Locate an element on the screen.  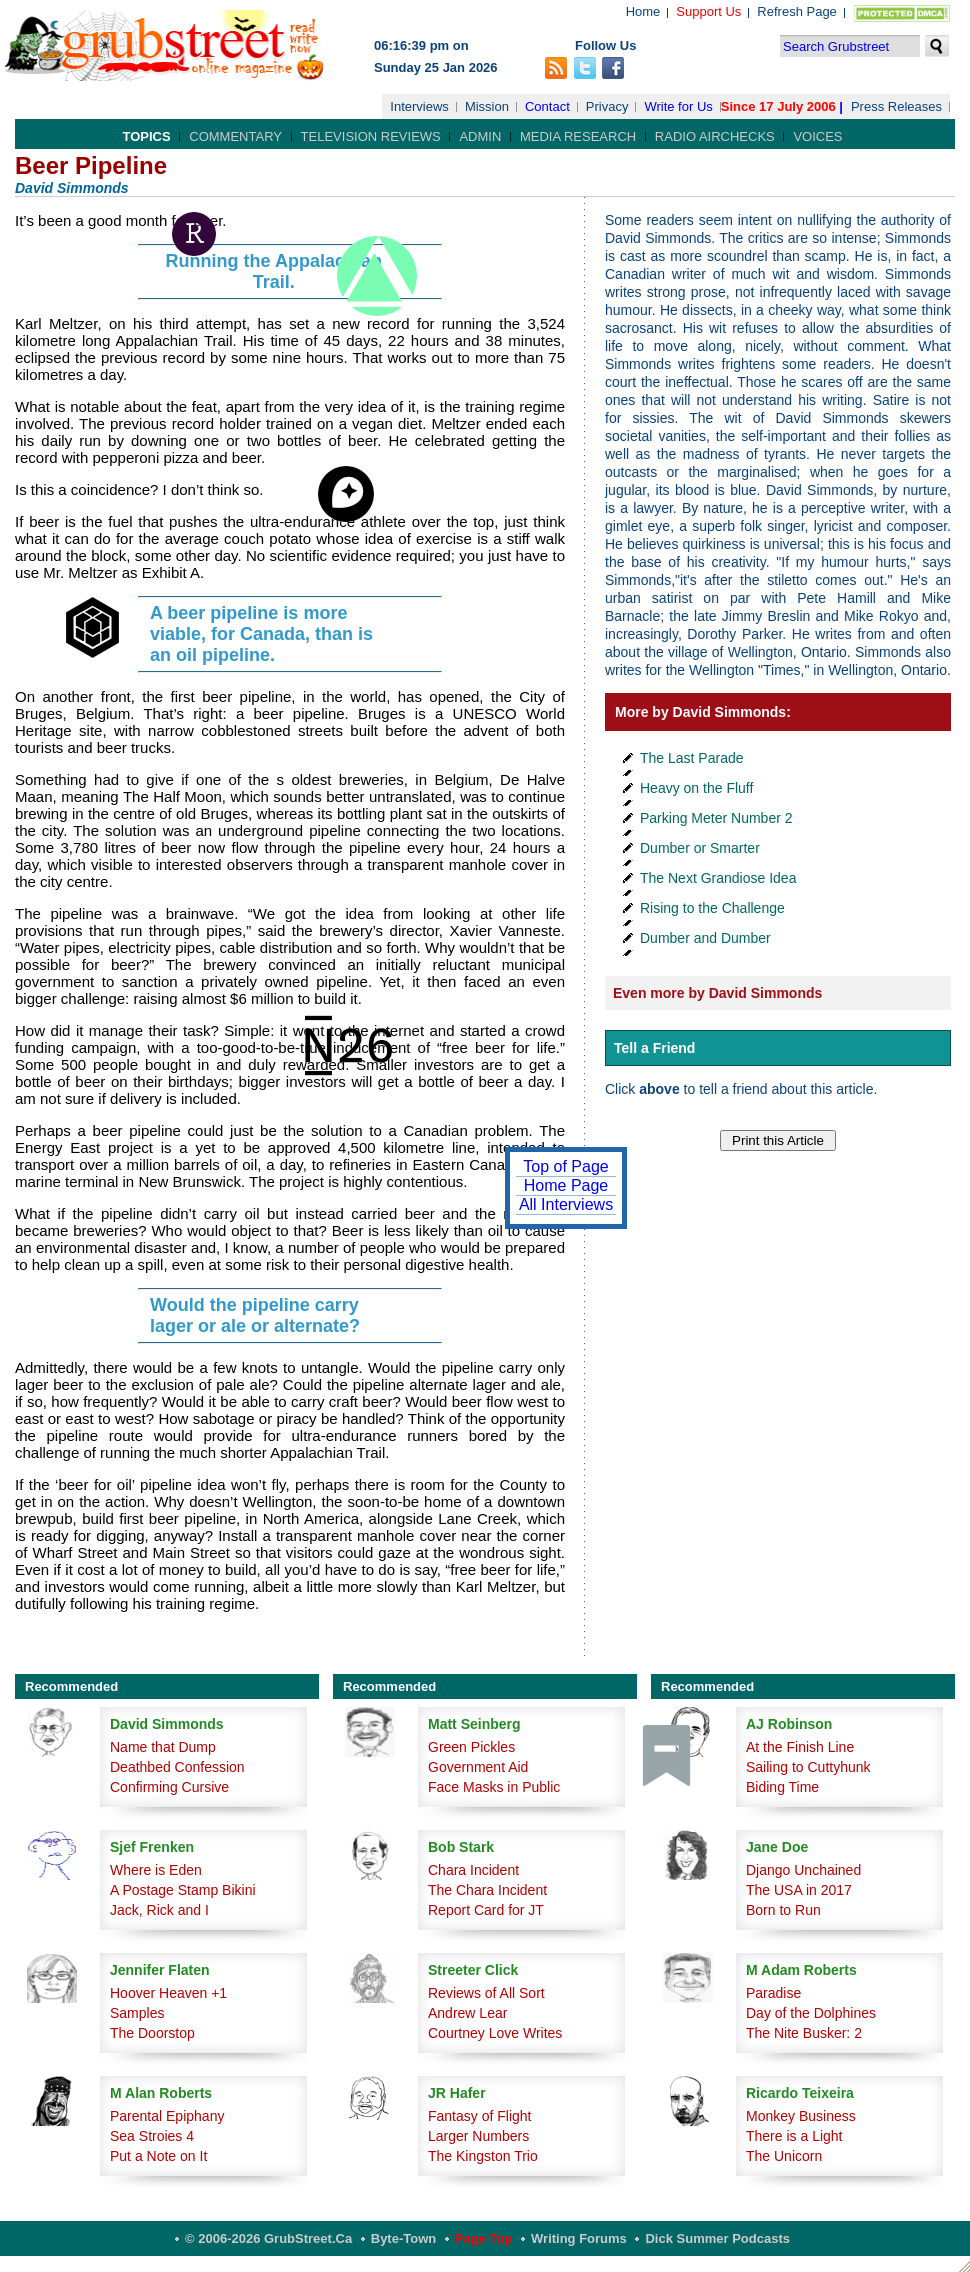
sequelize ORM library logo is located at coordinates (92, 627).